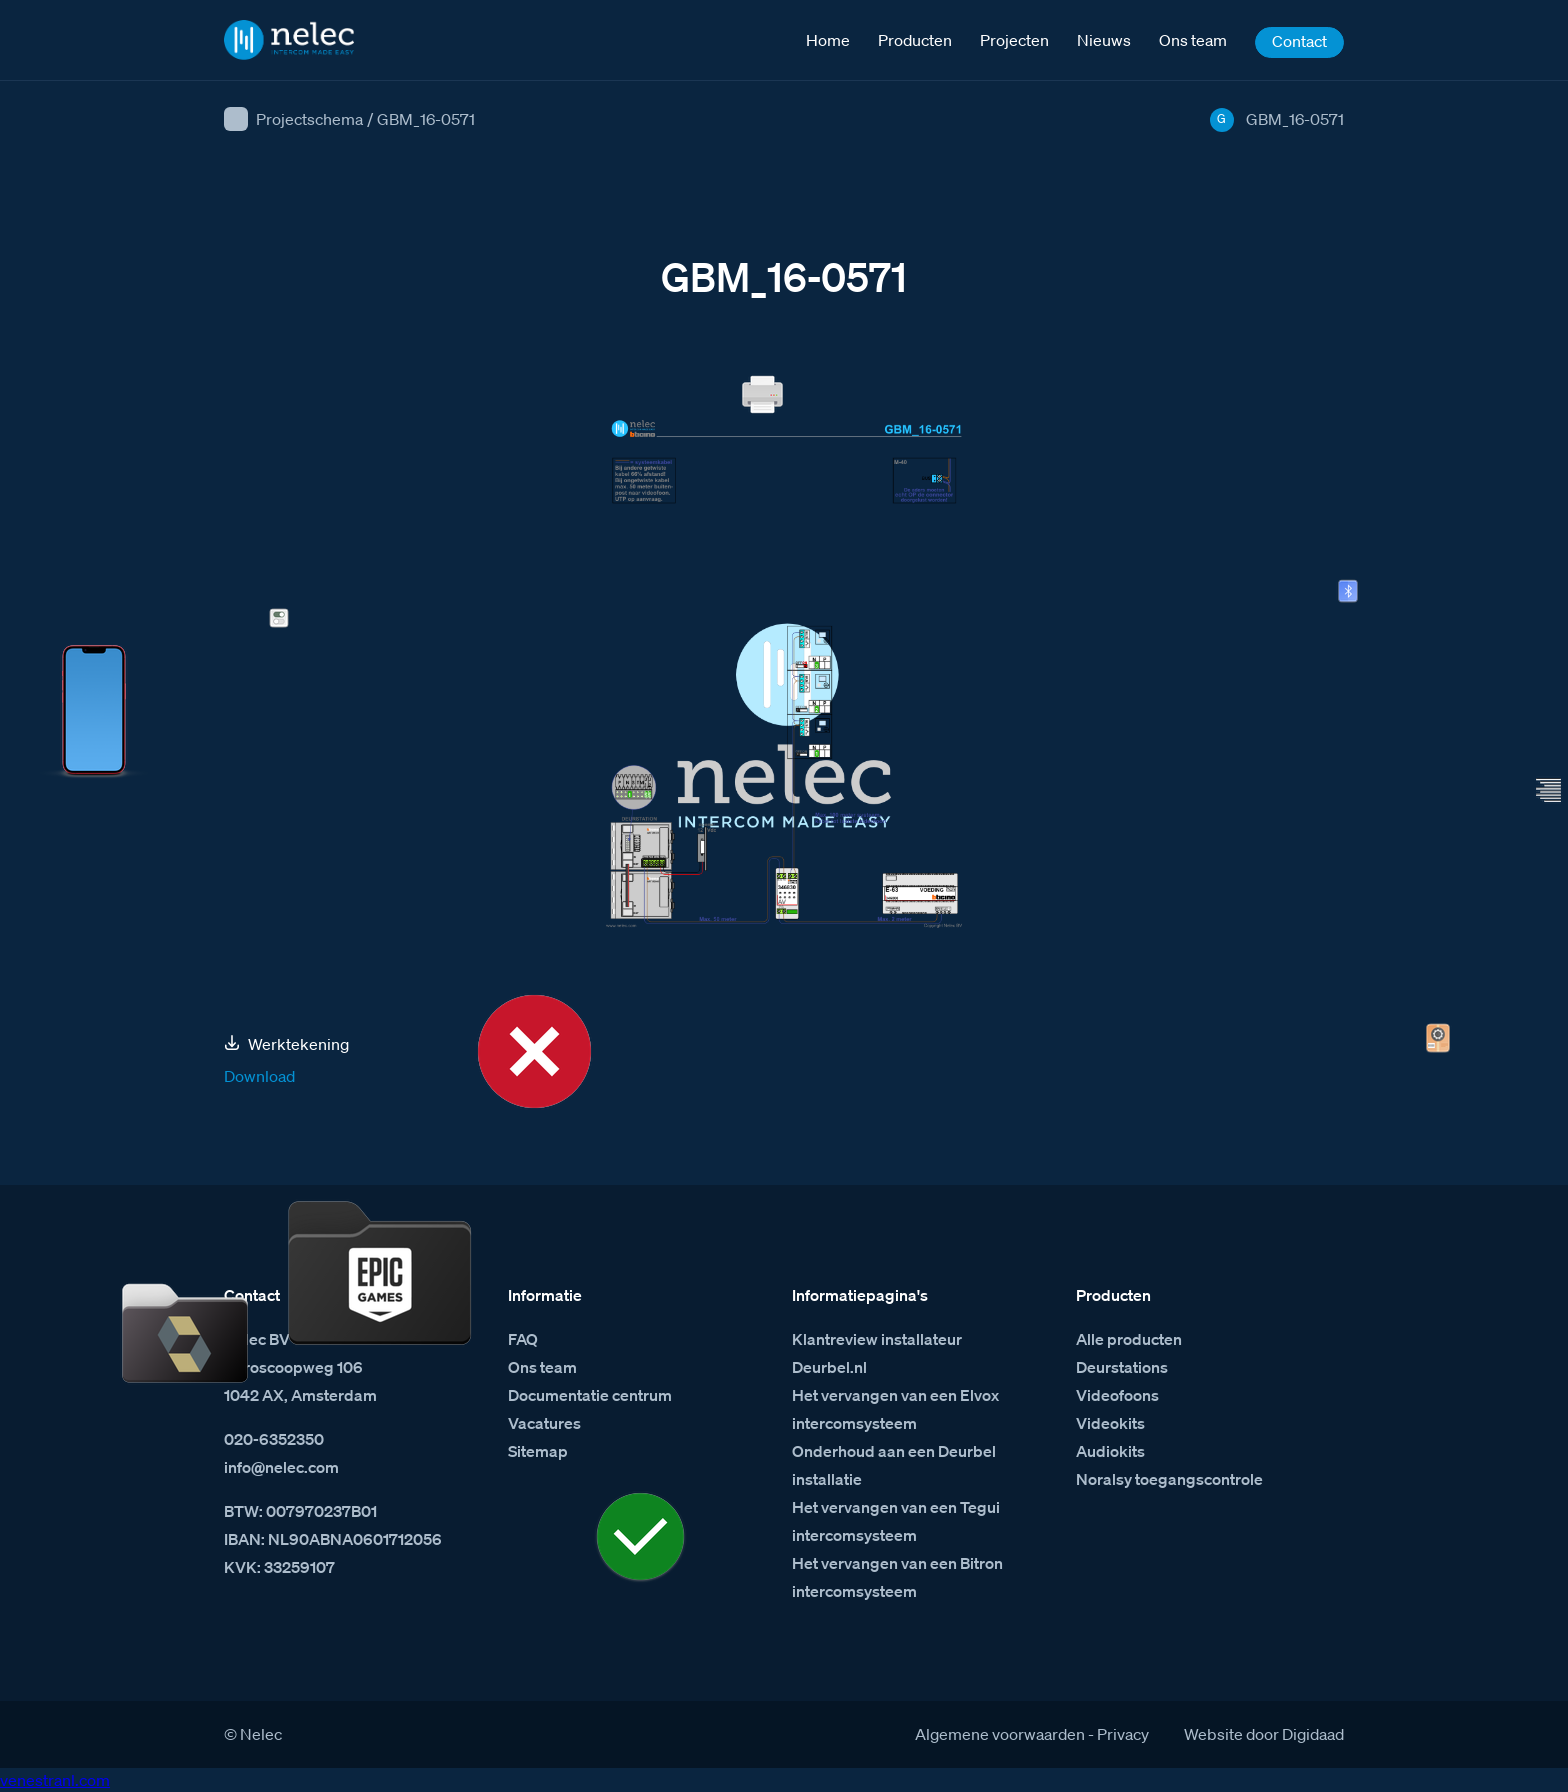  What do you see at coordinates (184, 1336) in the screenshot?
I see `open hibernate or sleep mode system folder` at bounding box center [184, 1336].